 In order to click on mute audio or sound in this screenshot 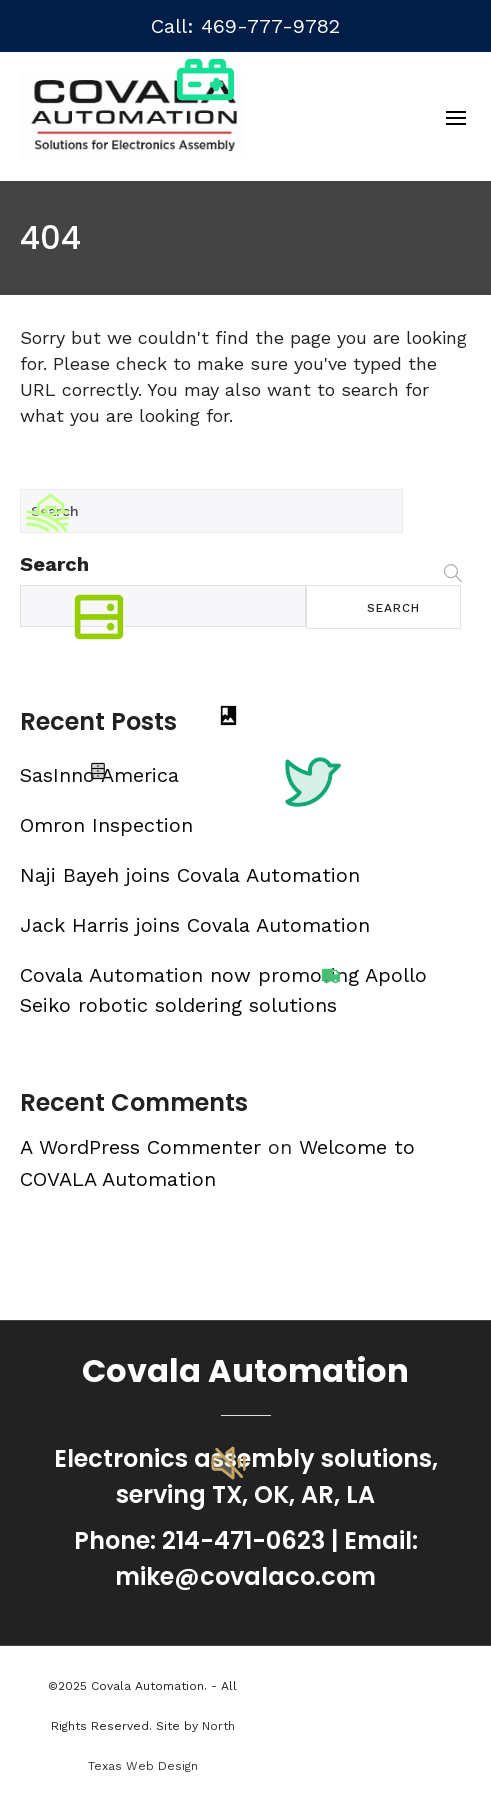, I will do `click(228, 1463)`.